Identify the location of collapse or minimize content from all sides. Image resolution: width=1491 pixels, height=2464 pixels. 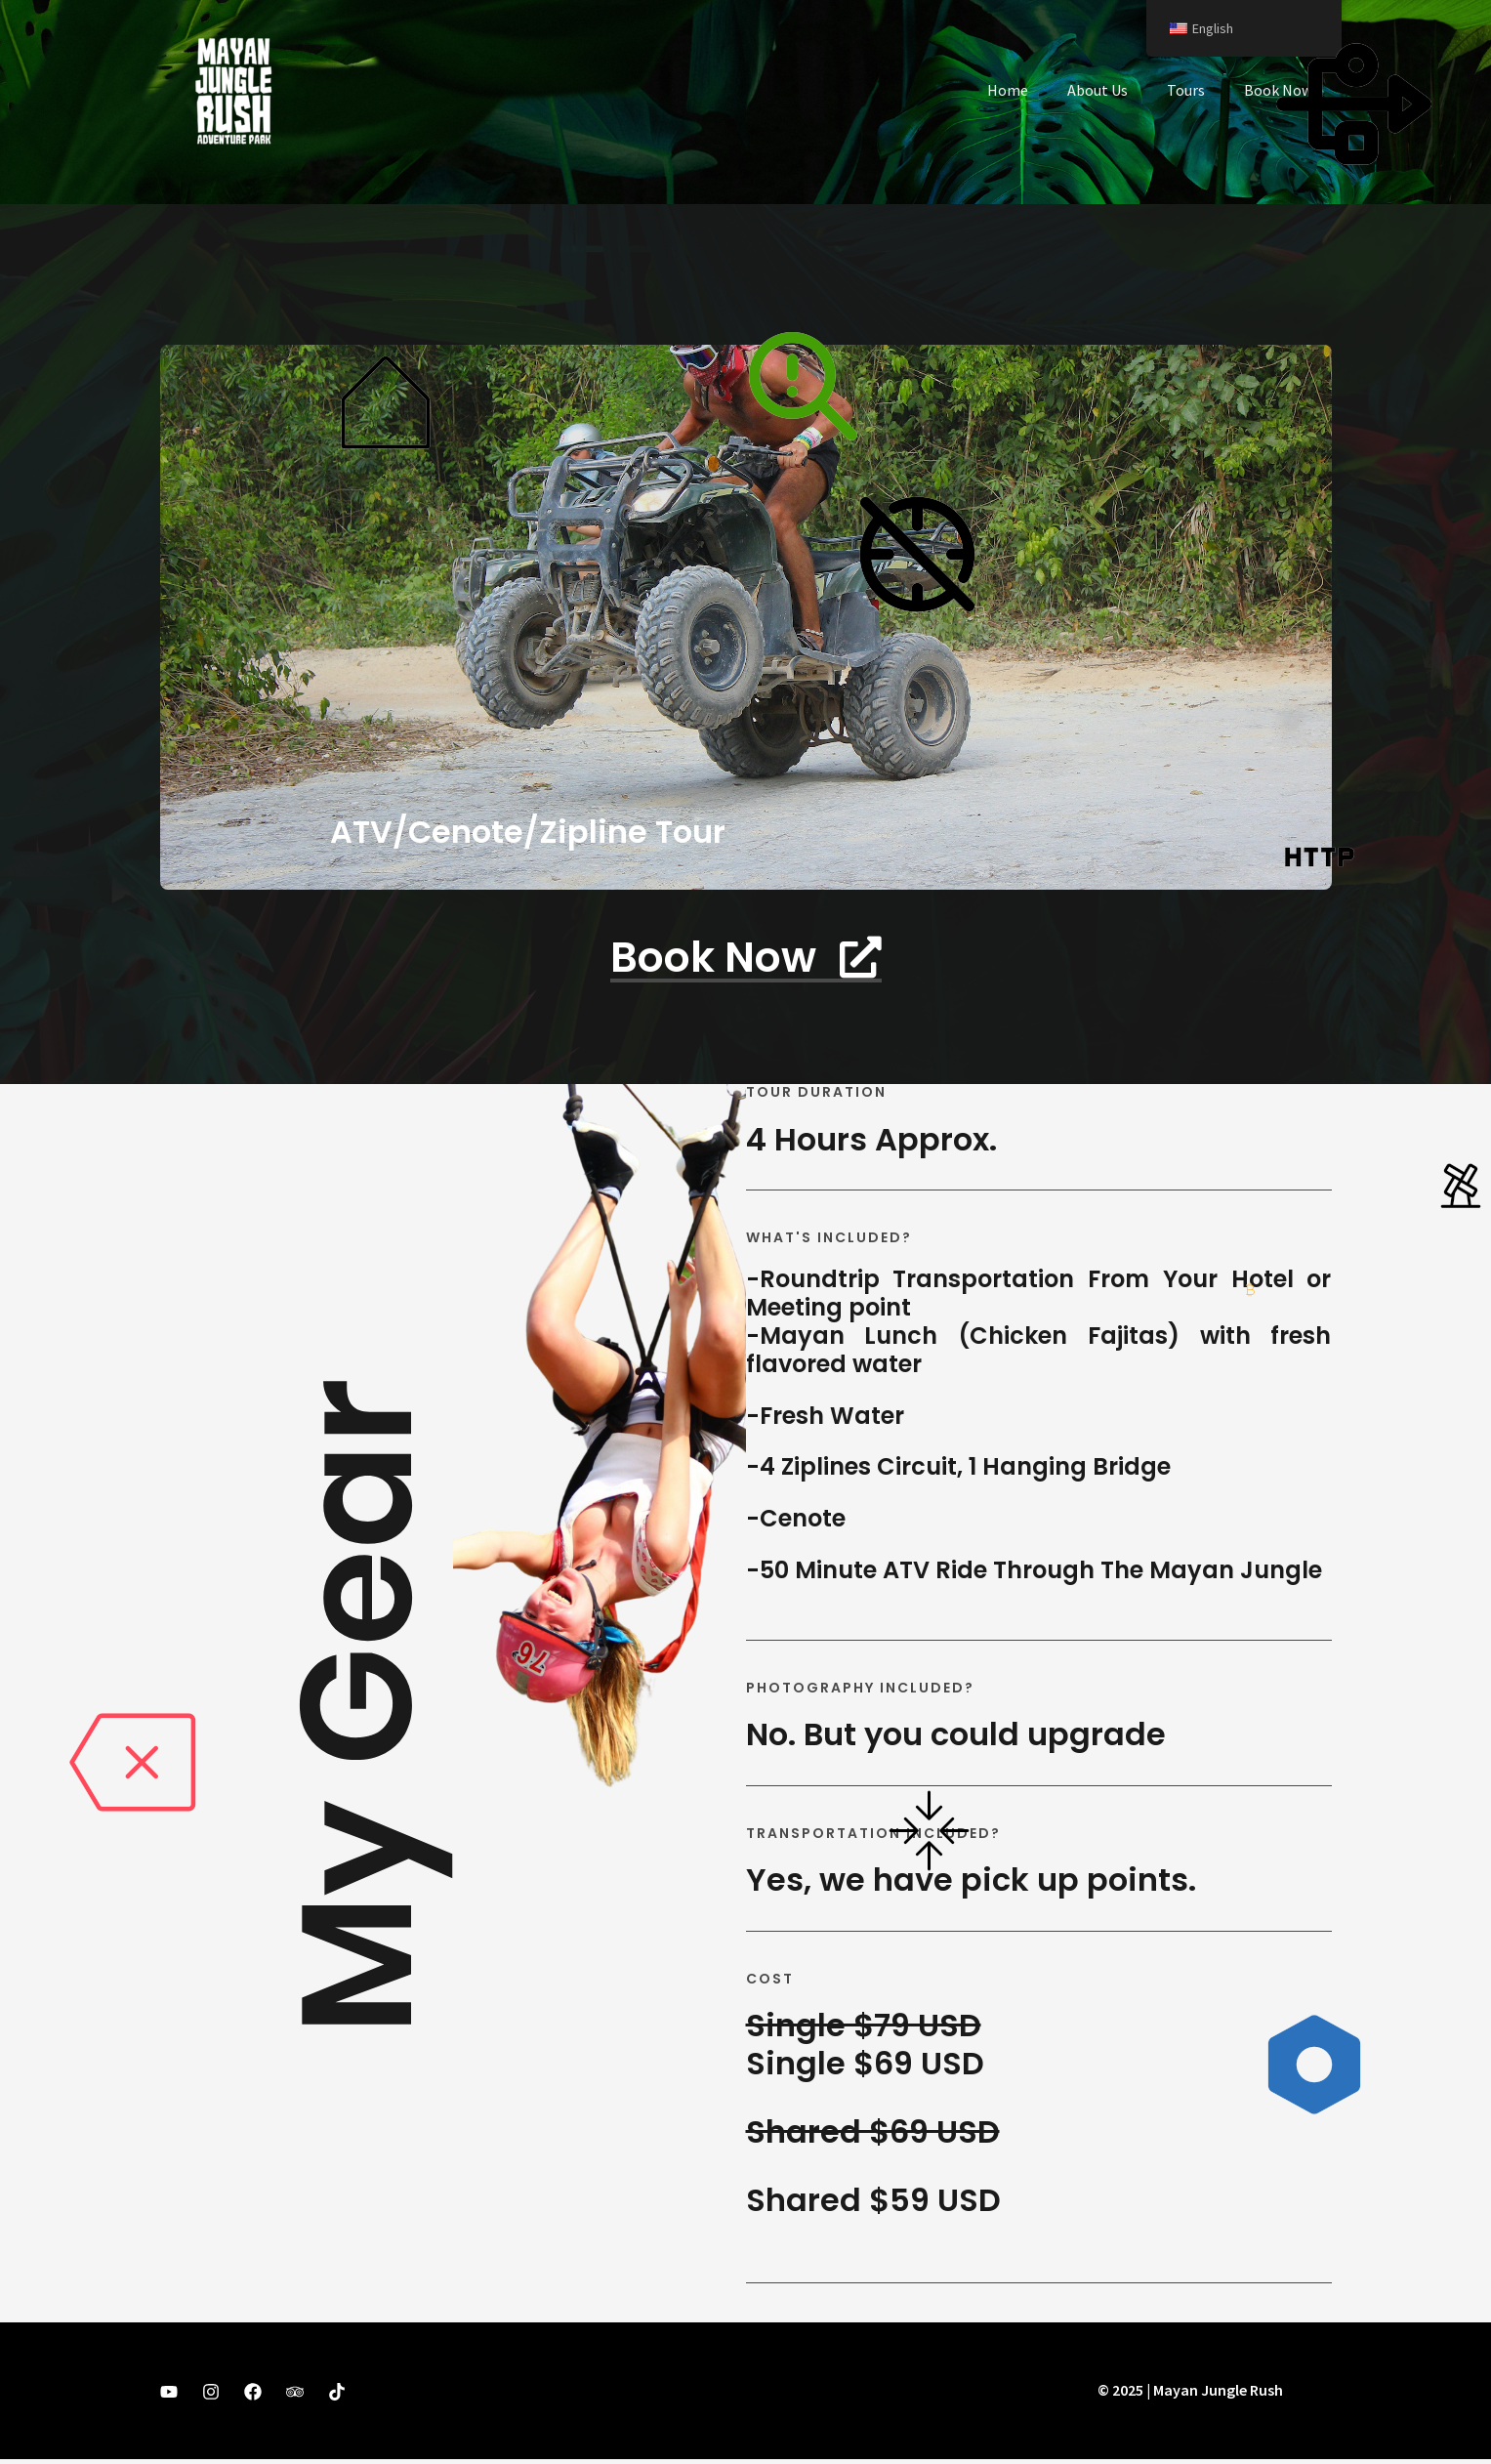
(929, 1830).